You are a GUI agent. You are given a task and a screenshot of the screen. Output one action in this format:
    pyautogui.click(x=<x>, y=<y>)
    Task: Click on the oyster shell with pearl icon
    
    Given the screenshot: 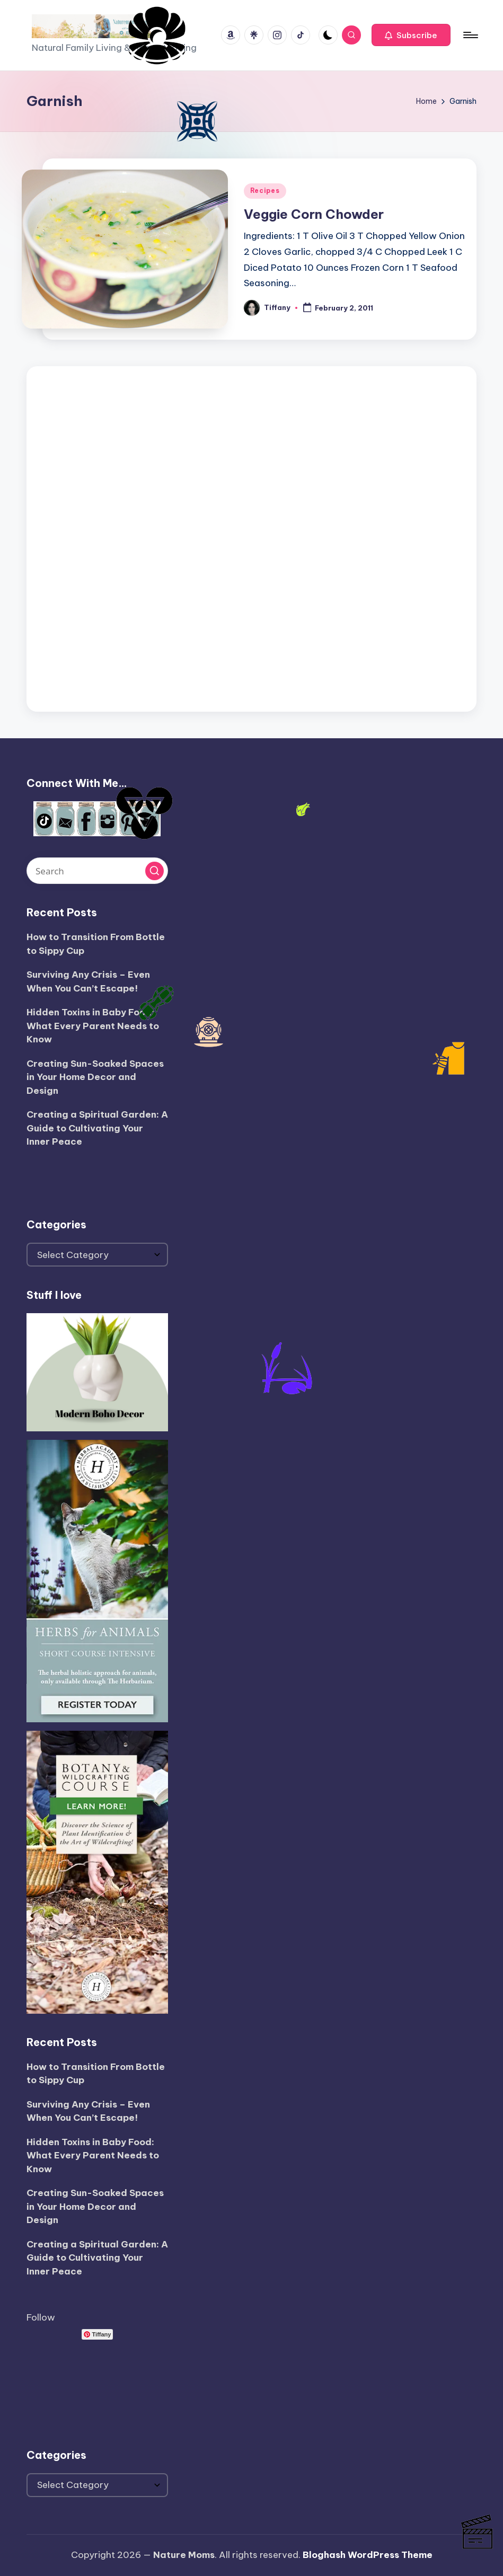 What is the action you would take?
    pyautogui.click(x=157, y=36)
    